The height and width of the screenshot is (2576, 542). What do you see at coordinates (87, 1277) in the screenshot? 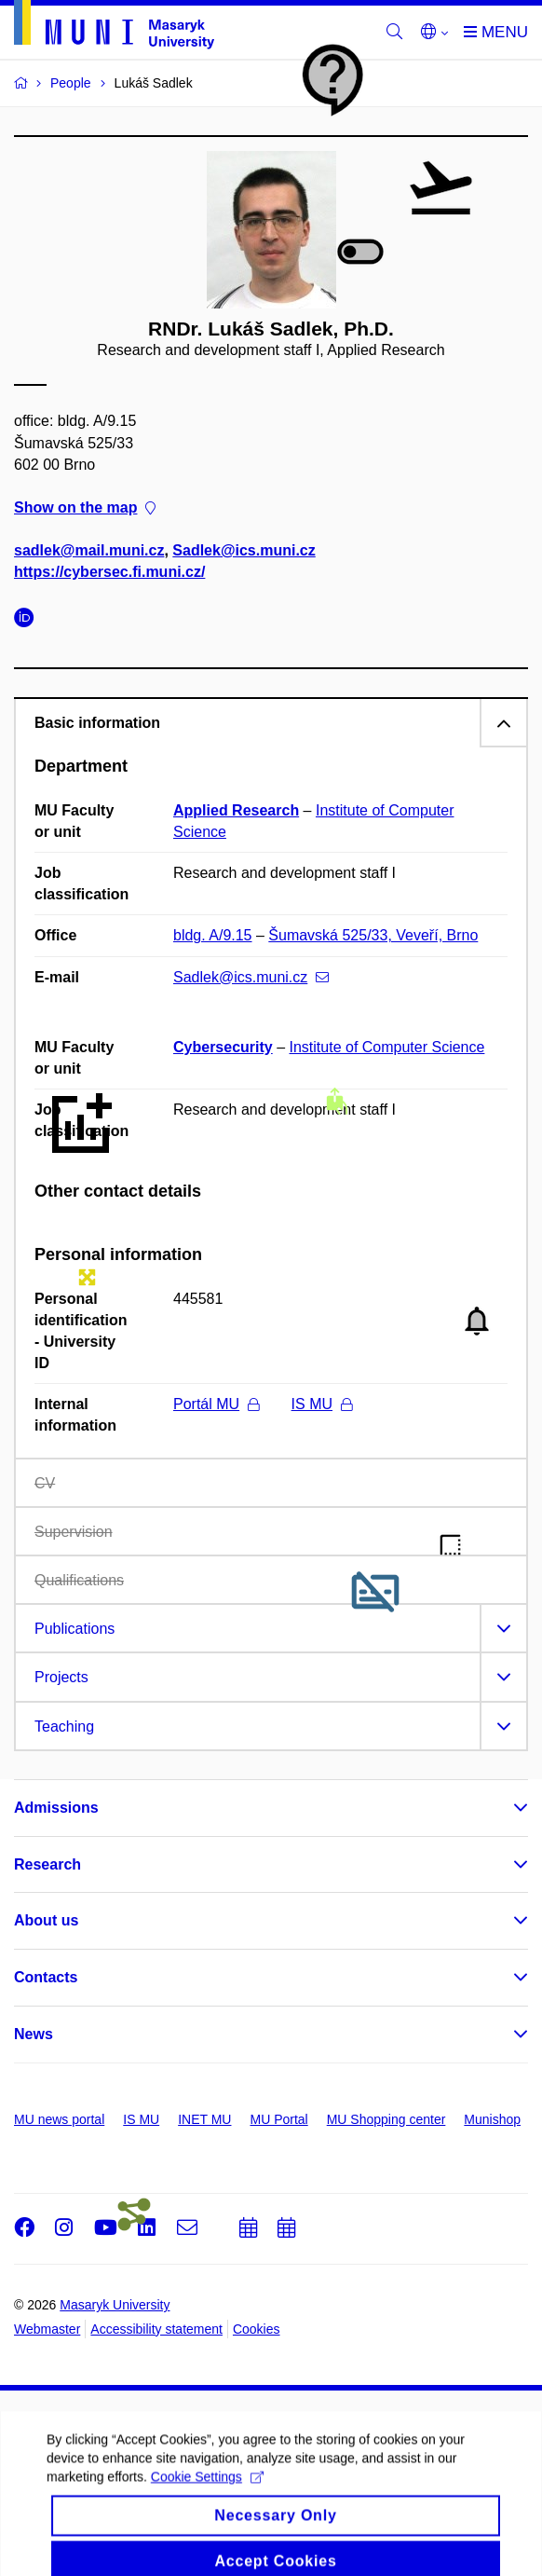
I see `maximize window to full screen` at bounding box center [87, 1277].